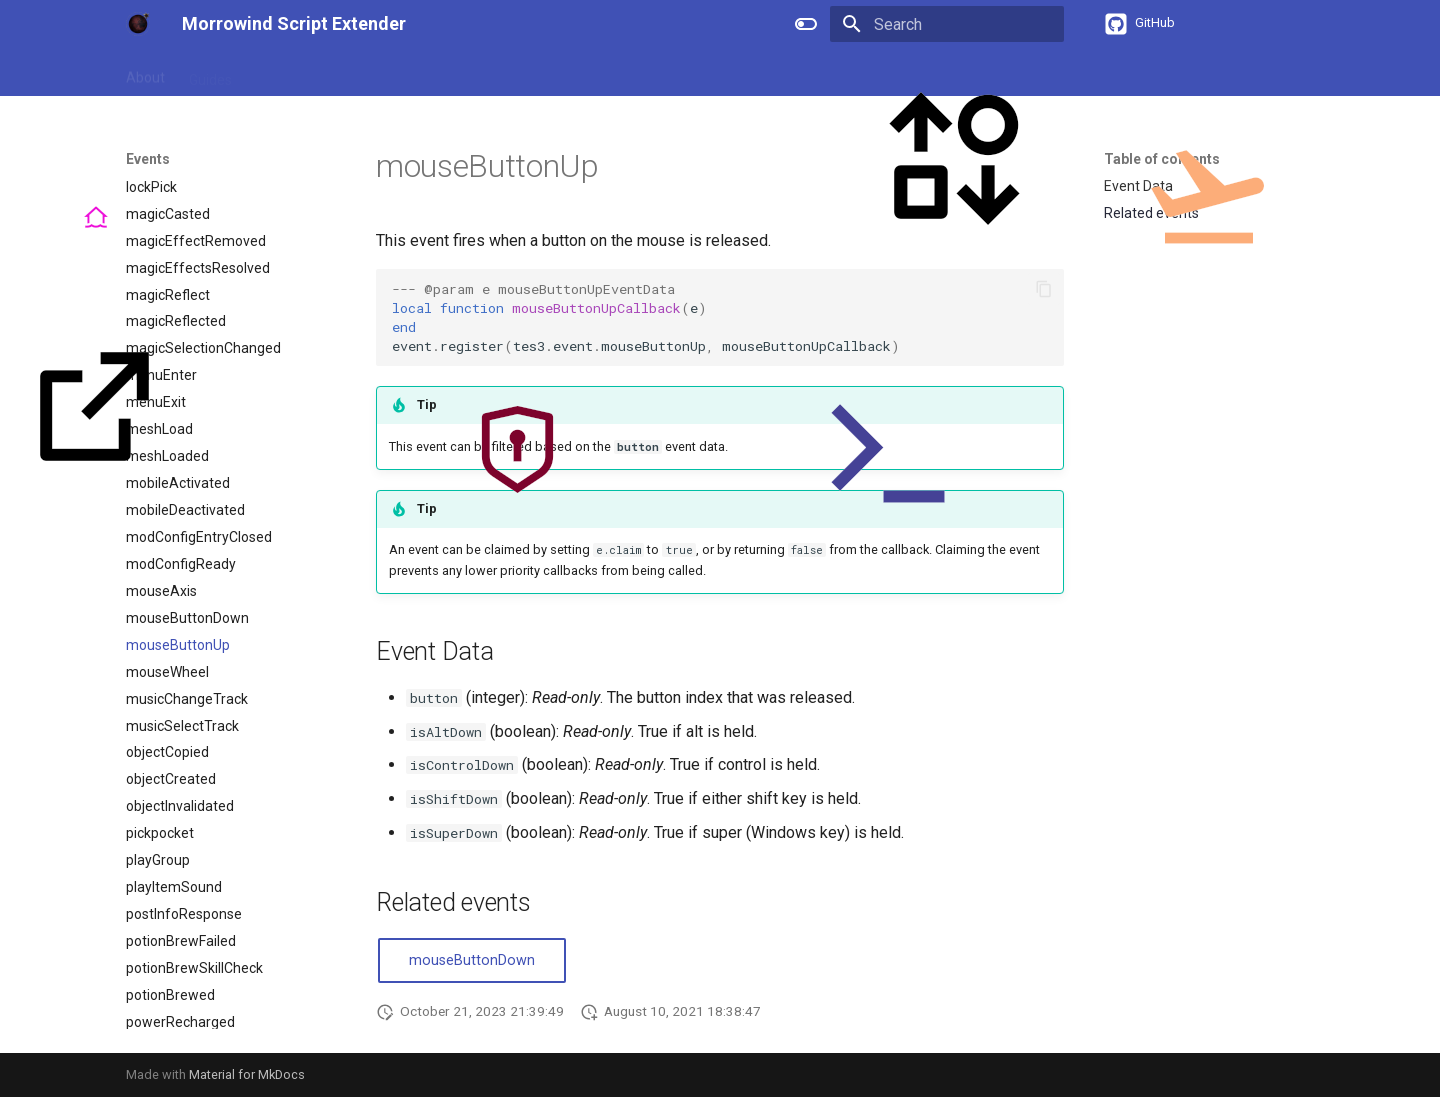 Image resolution: width=1440 pixels, height=1097 pixels. What do you see at coordinates (517, 449) in the screenshot?
I see `access security or privacy settings` at bounding box center [517, 449].